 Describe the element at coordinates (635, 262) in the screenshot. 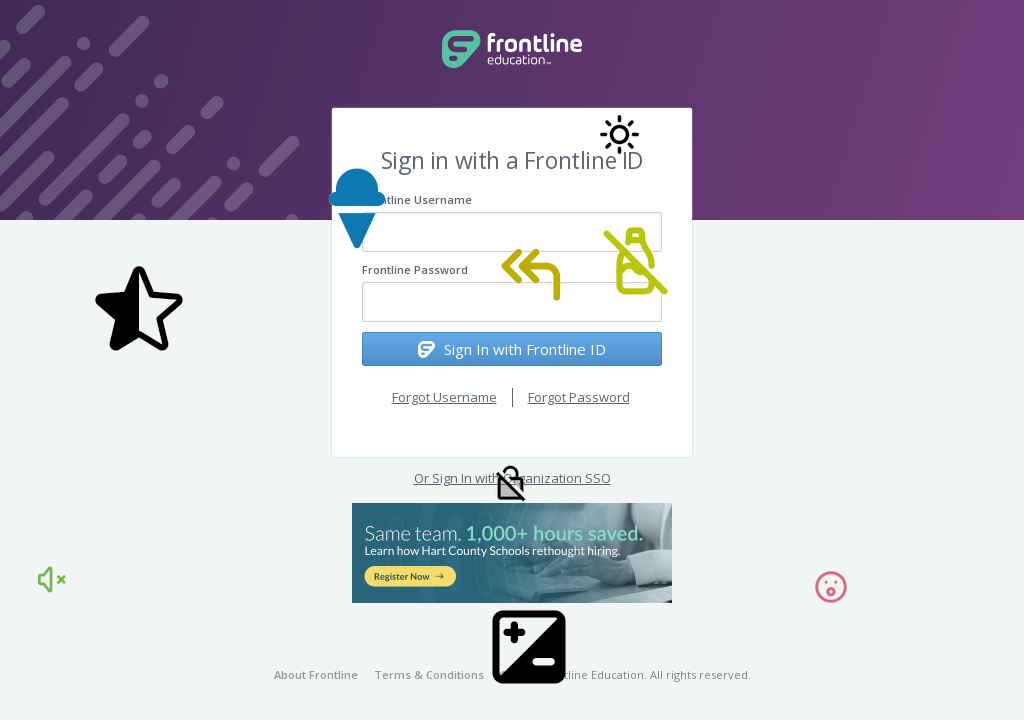

I see `indicates bottles are not permitted` at that location.